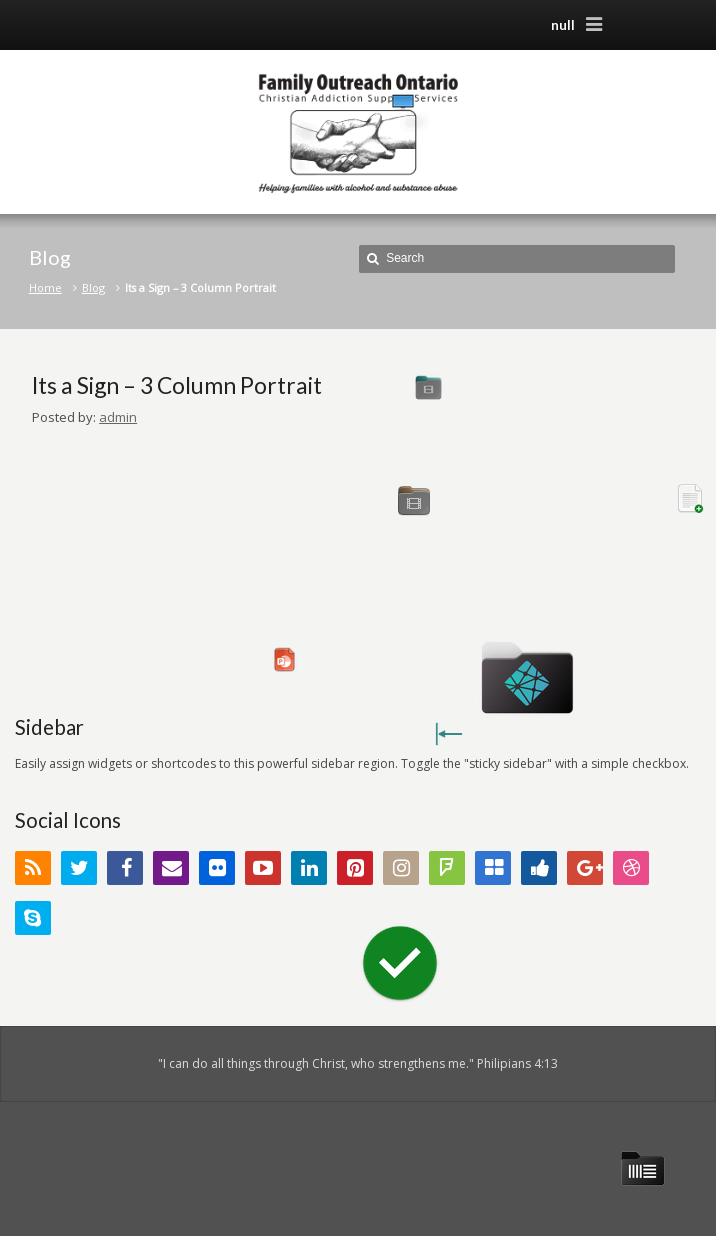 This screenshot has width=716, height=1236. I want to click on confirm or accept an action, so click(400, 963).